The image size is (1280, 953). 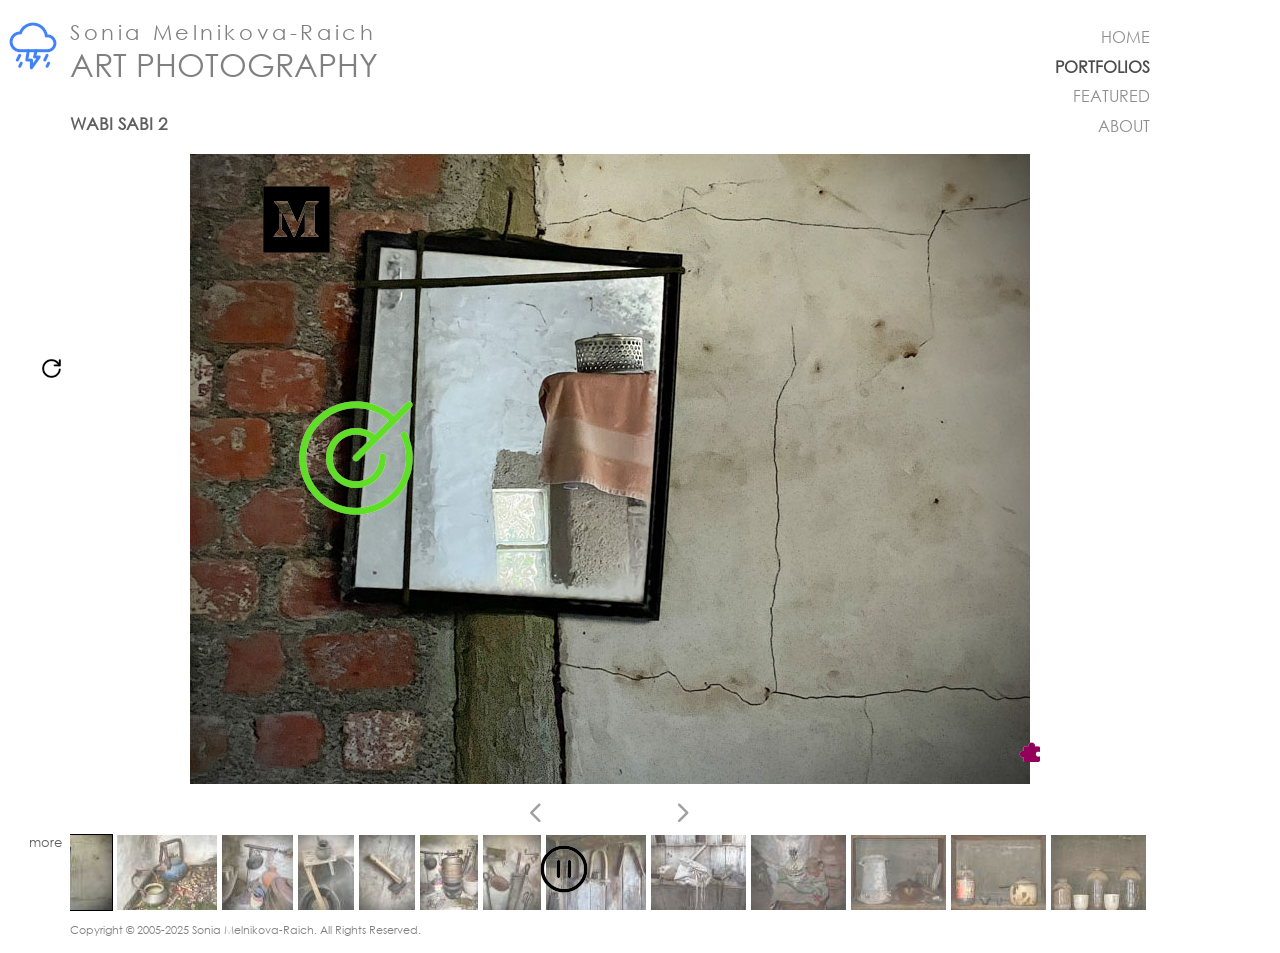 I want to click on access plugins or extensions, so click(x=1031, y=753).